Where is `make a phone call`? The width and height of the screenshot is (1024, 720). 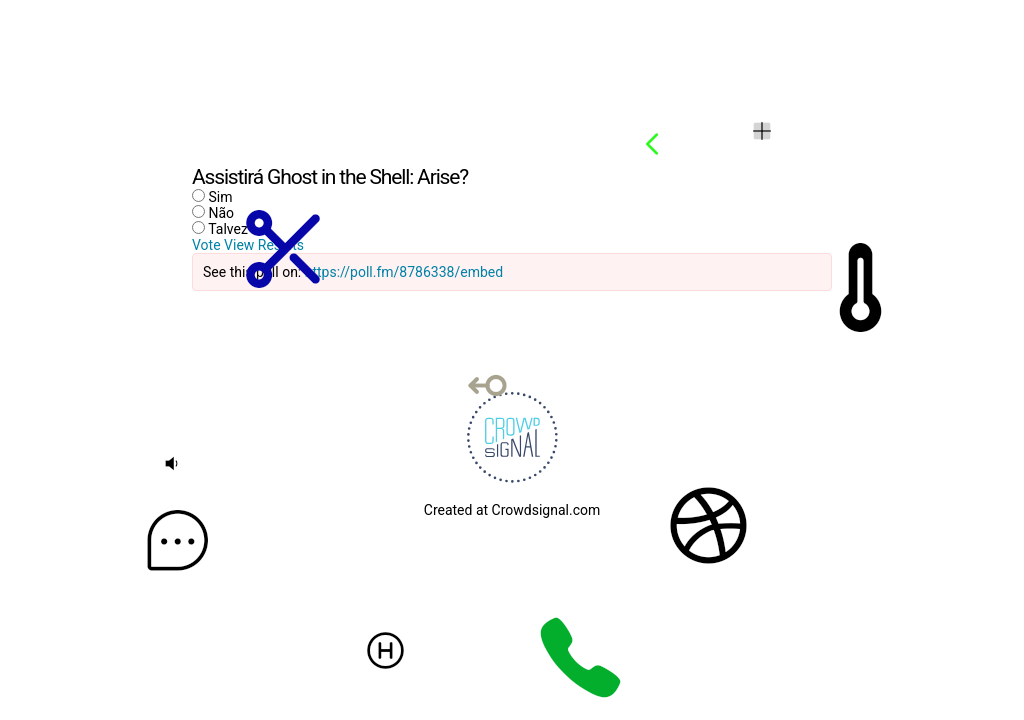
make a phone call is located at coordinates (580, 657).